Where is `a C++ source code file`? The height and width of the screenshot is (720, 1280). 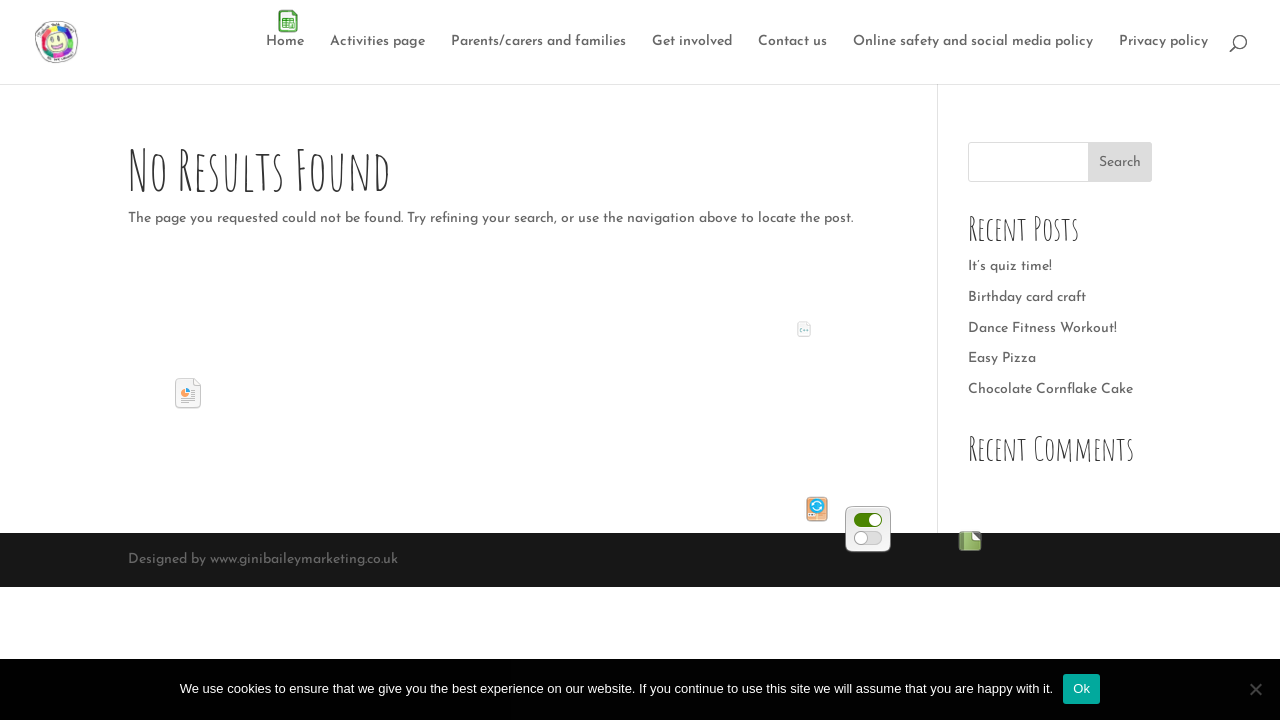
a C++ source code file is located at coordinates (804, 329).